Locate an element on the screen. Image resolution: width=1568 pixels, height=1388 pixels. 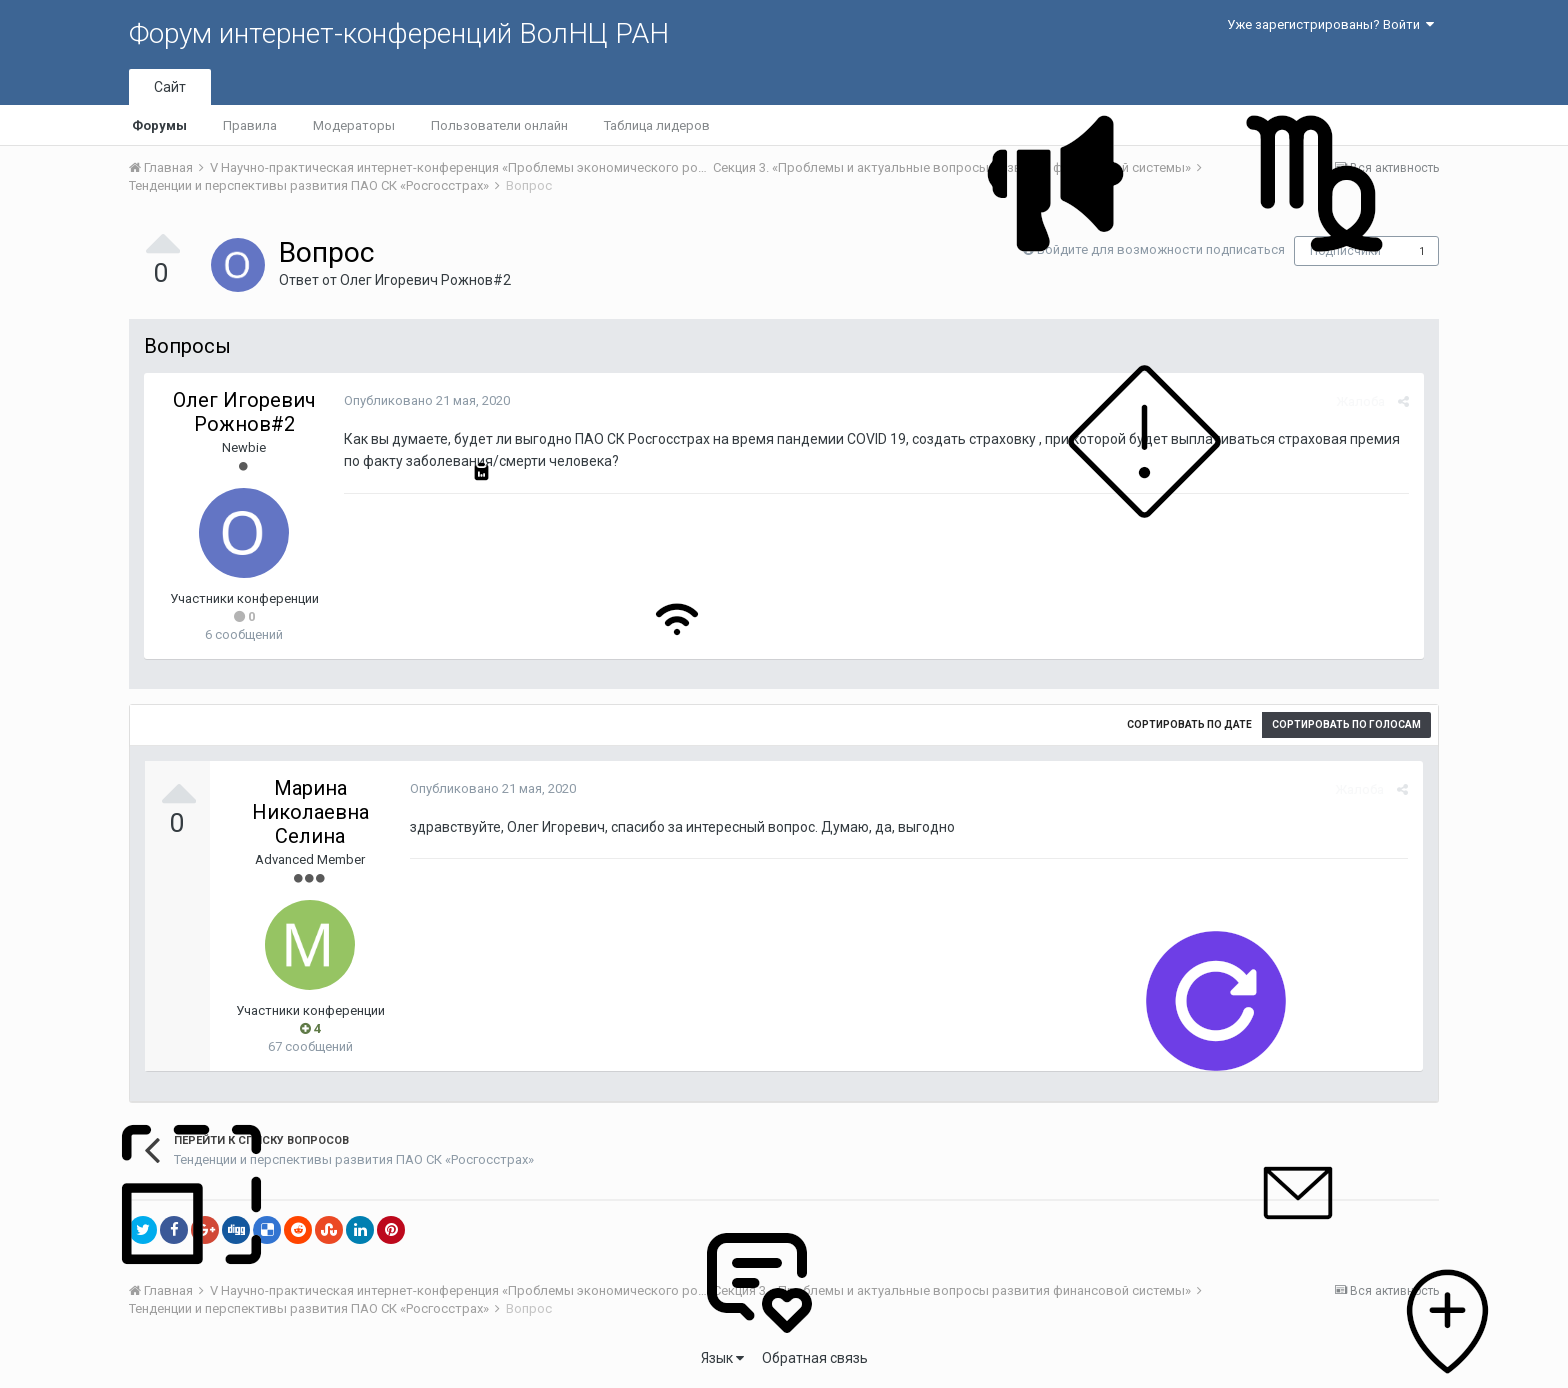
indicates moderate wifi signal strength is located at coordinates (677, 613).